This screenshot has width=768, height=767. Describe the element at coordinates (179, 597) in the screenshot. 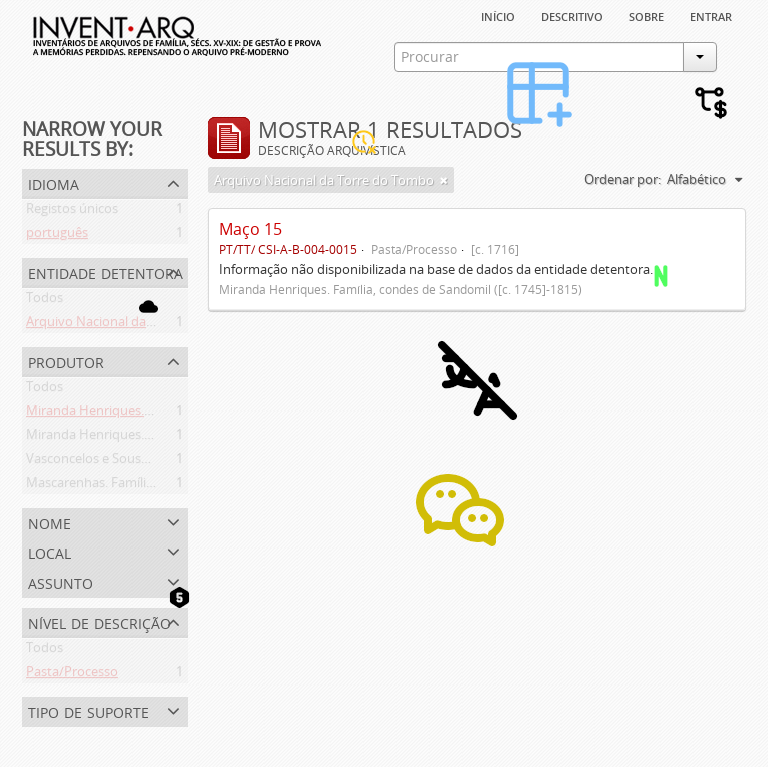

I see `step 5 in a multi-step process` at that location.